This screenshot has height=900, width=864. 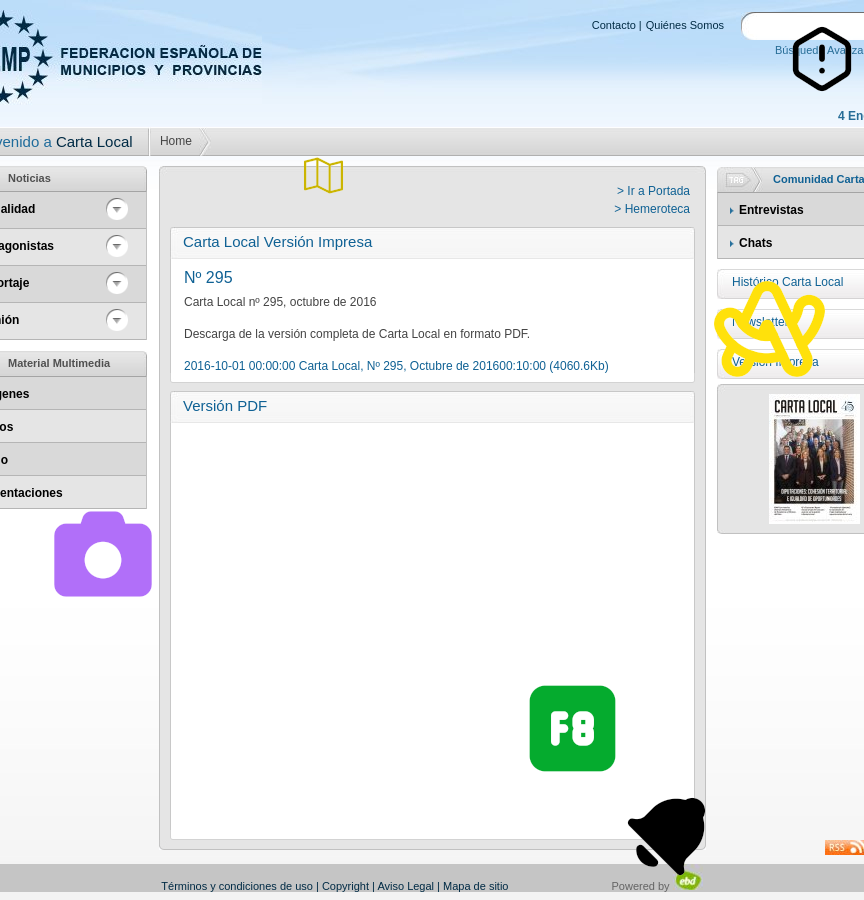 What do you see at coordinates (667, 836) in the screenshot?
I see `notifications are active` at bounding box center [667, 836].